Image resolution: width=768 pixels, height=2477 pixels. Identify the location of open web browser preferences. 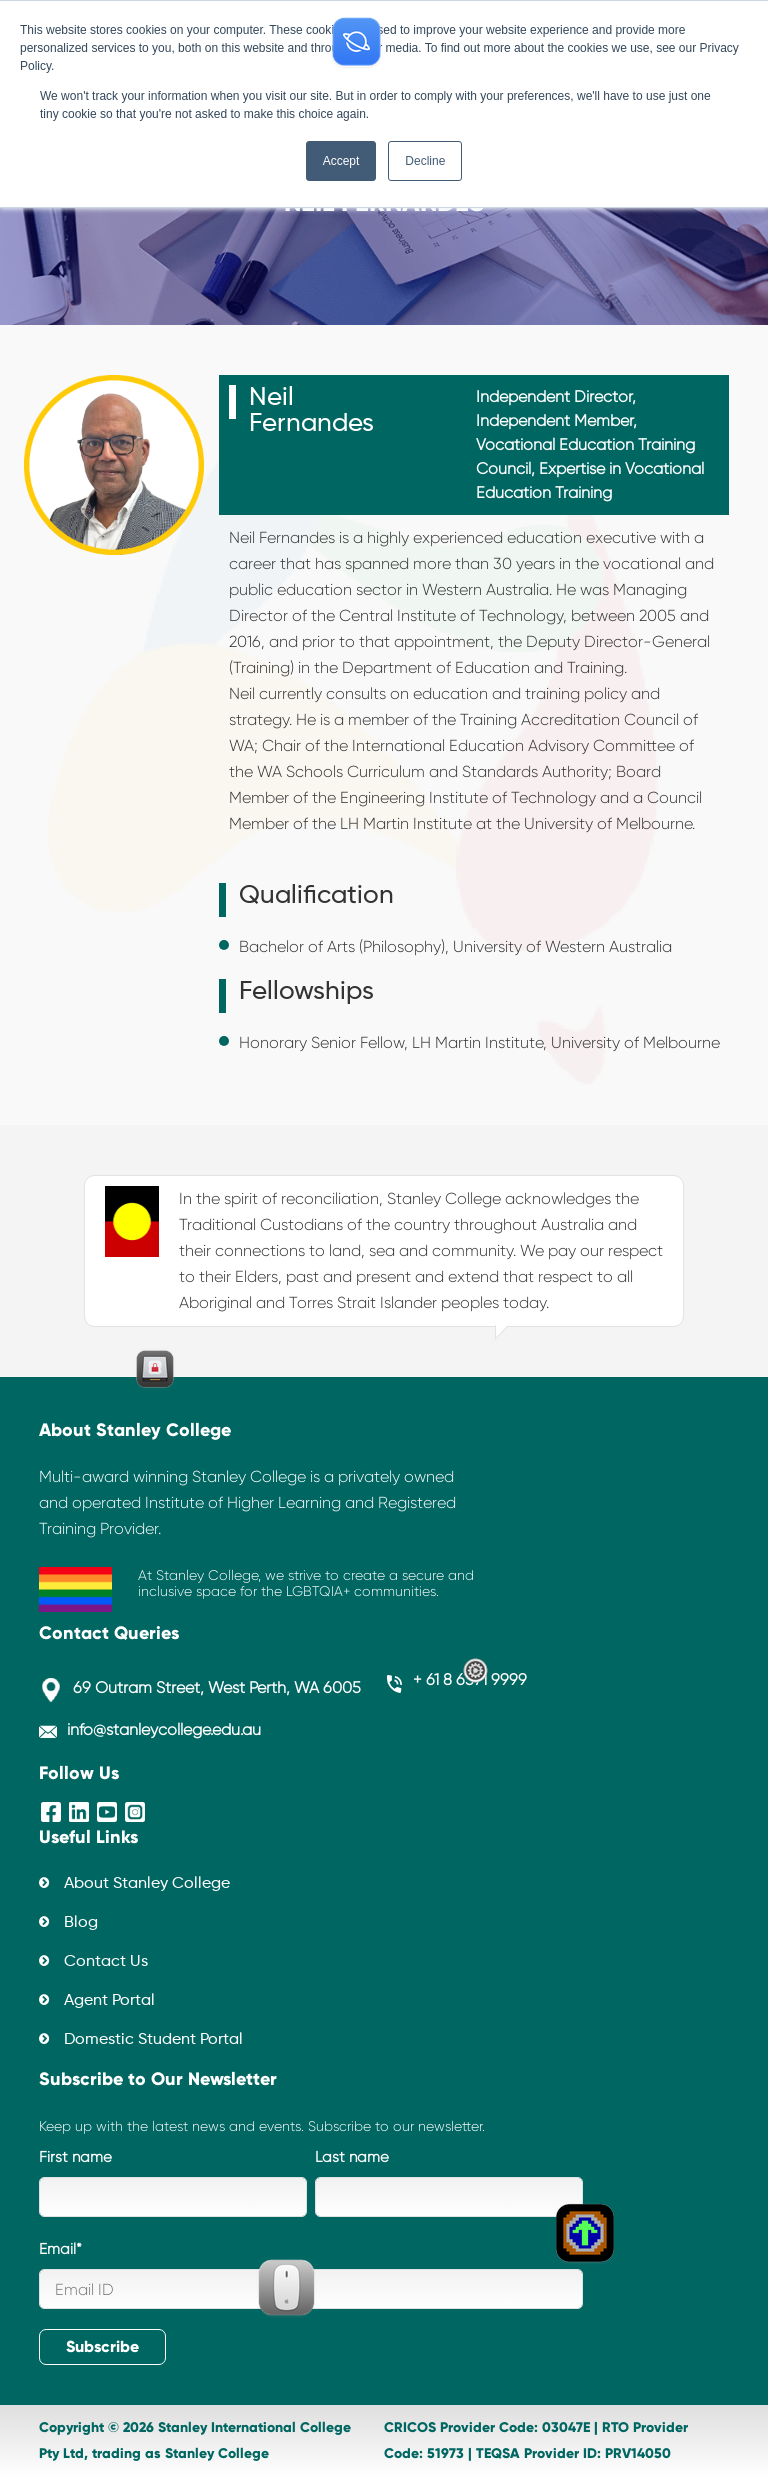
(356, 42).